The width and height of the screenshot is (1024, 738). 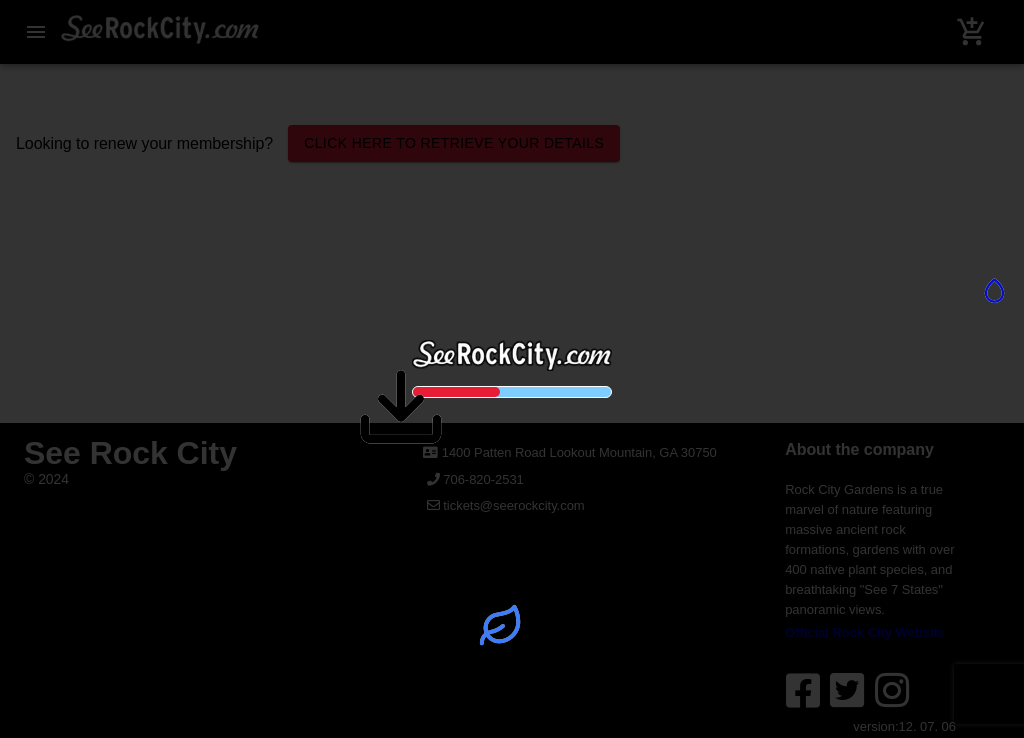 What do you see at coordinates (401, 409) in the screenshot?
I see `download a file or document` at bounding box center [401, 409].